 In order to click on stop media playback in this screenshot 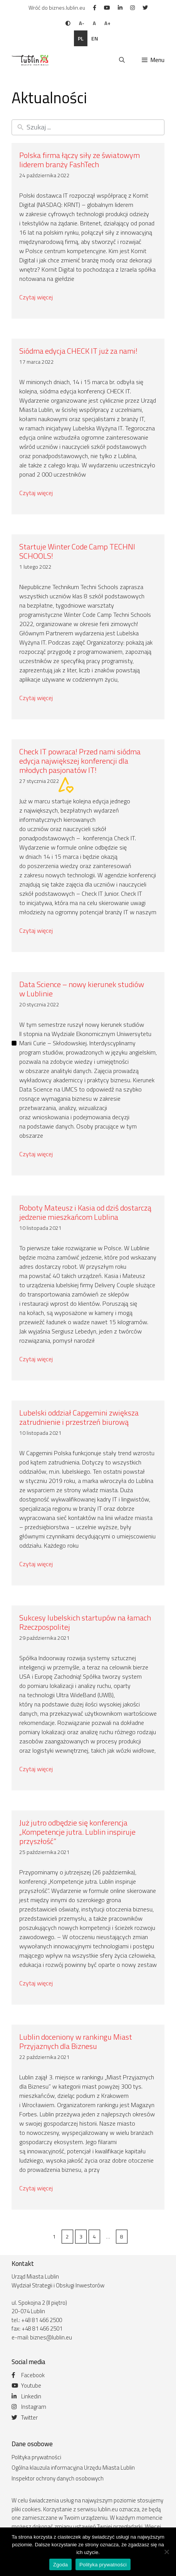, I will do `click(14, 1043)`.